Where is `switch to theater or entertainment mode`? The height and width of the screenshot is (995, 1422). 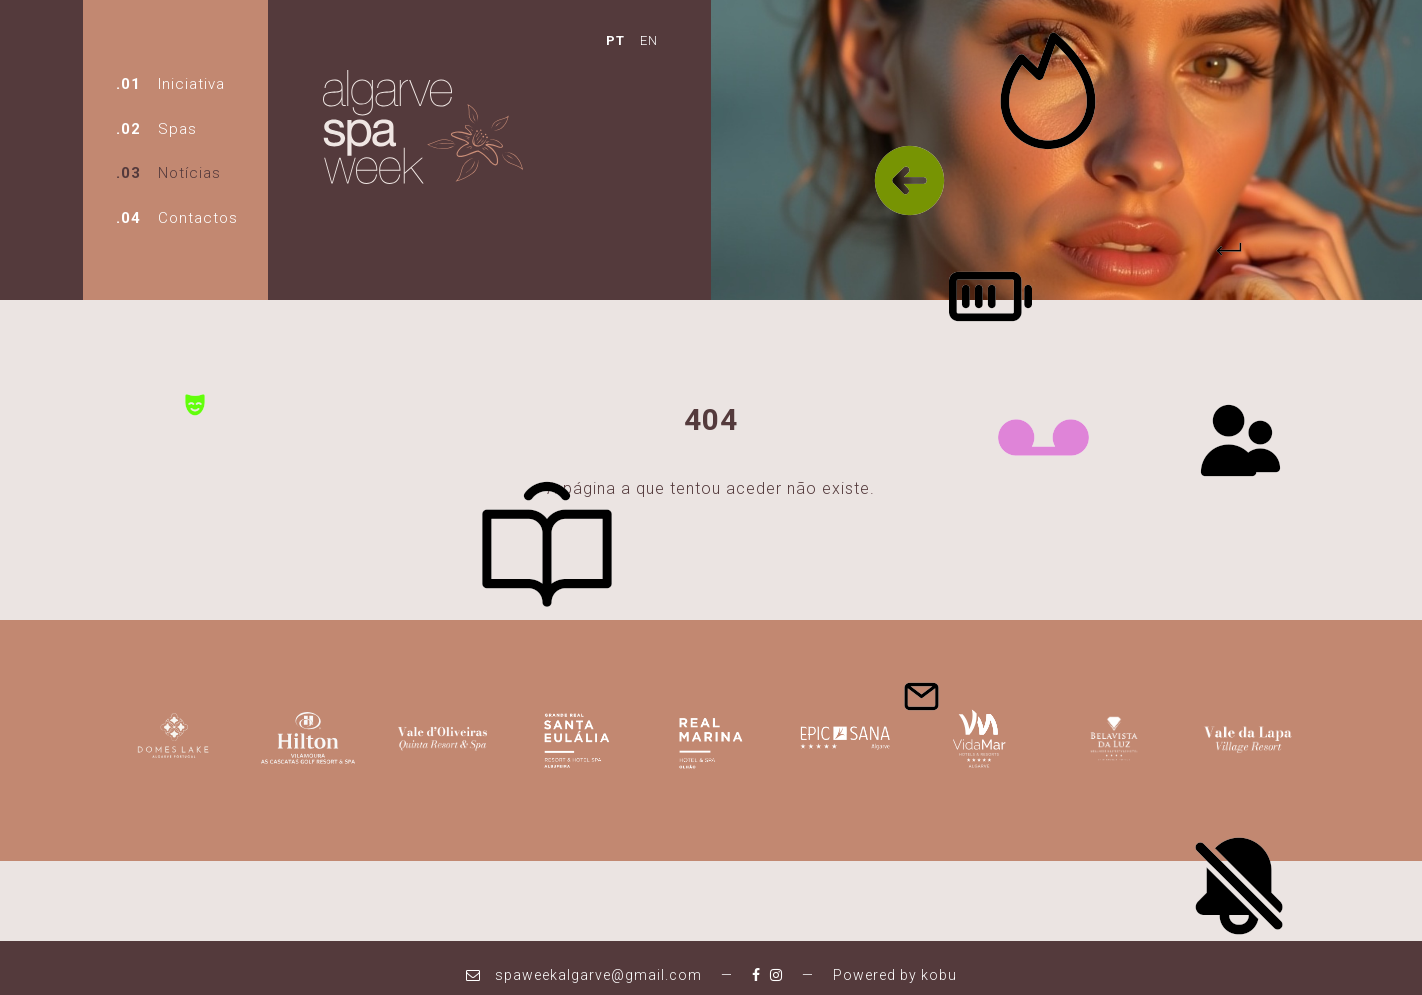 switch to theater or entertainment mode is located at coordinates (195, 404).